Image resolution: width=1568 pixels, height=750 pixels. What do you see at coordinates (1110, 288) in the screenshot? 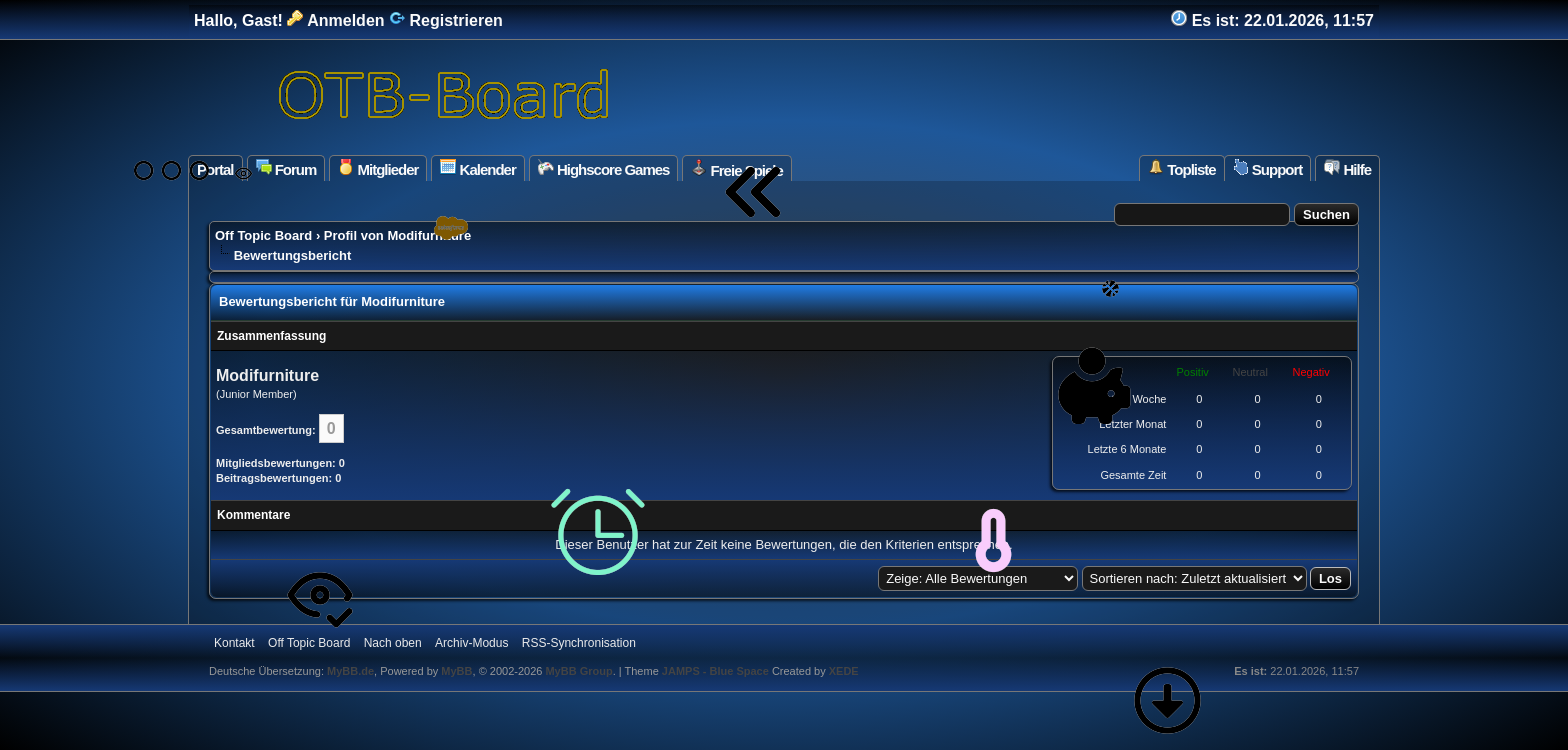
I see `view basketball or sports content` at bounding box center [1110, 288].